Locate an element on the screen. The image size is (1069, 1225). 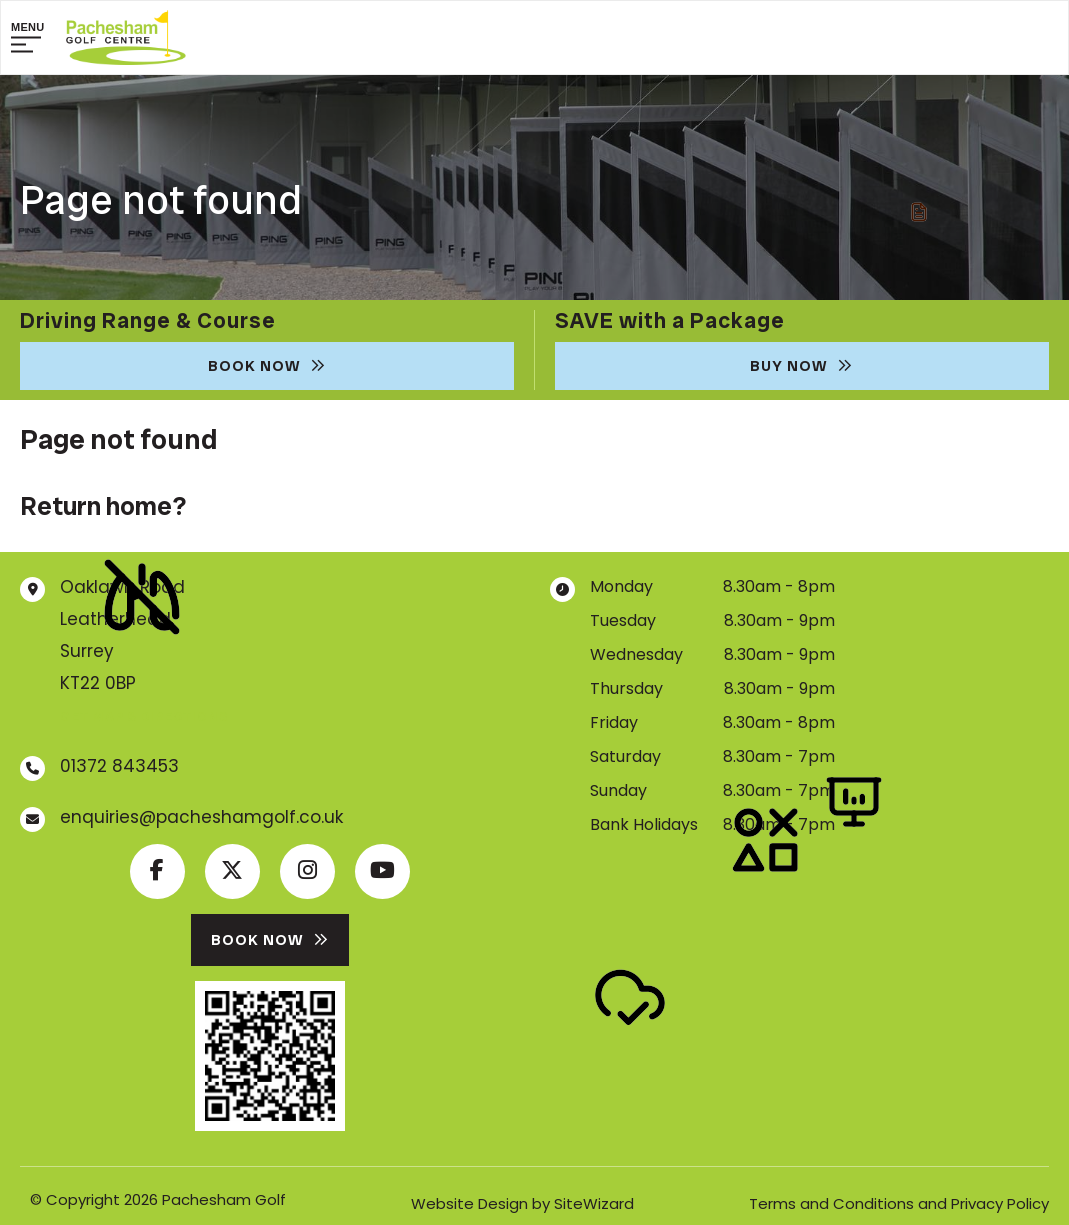
indicates respiratory function disabled or unavailable is located at coordinates (142, 597).